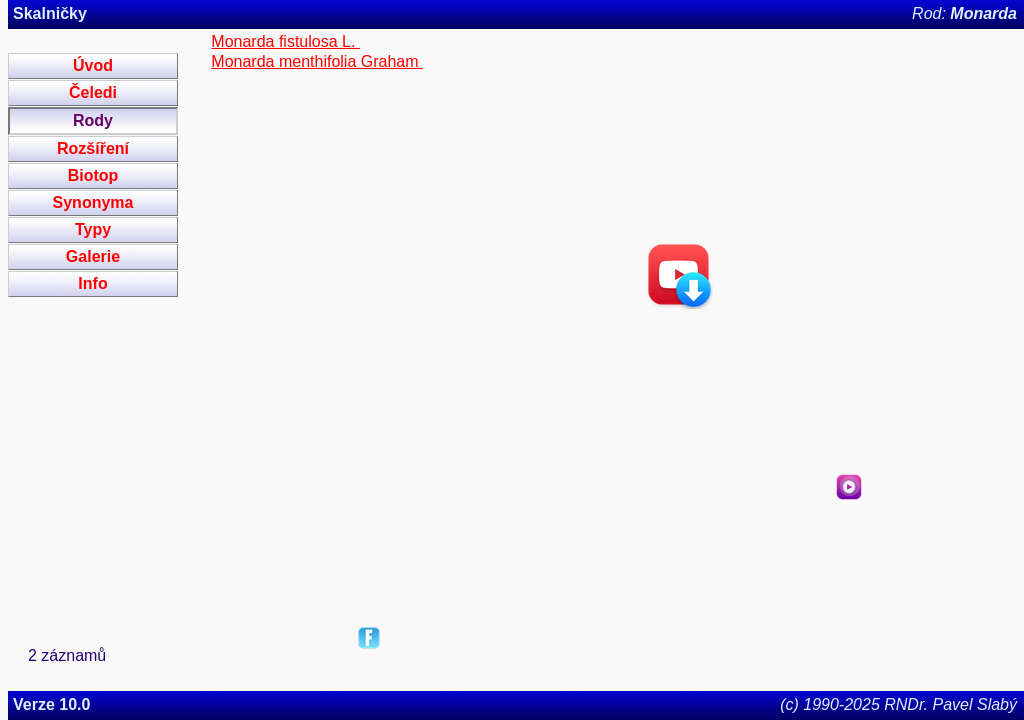 The image size is (1024, 720). I want to click on download videos from youtube, so click(678, 274).